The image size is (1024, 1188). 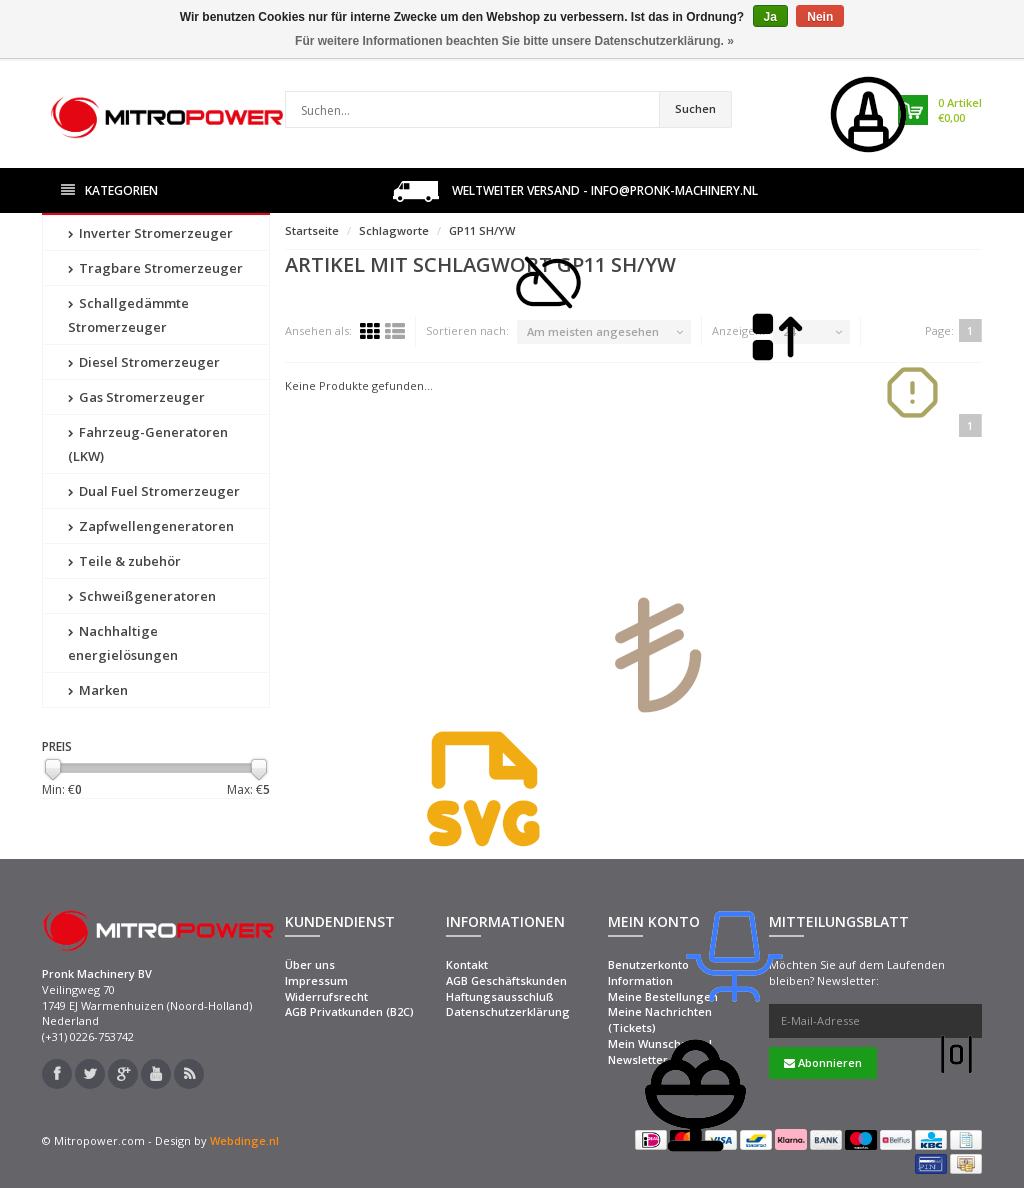 I want to click on sort items in ascending order, so click(x=776, y=337).